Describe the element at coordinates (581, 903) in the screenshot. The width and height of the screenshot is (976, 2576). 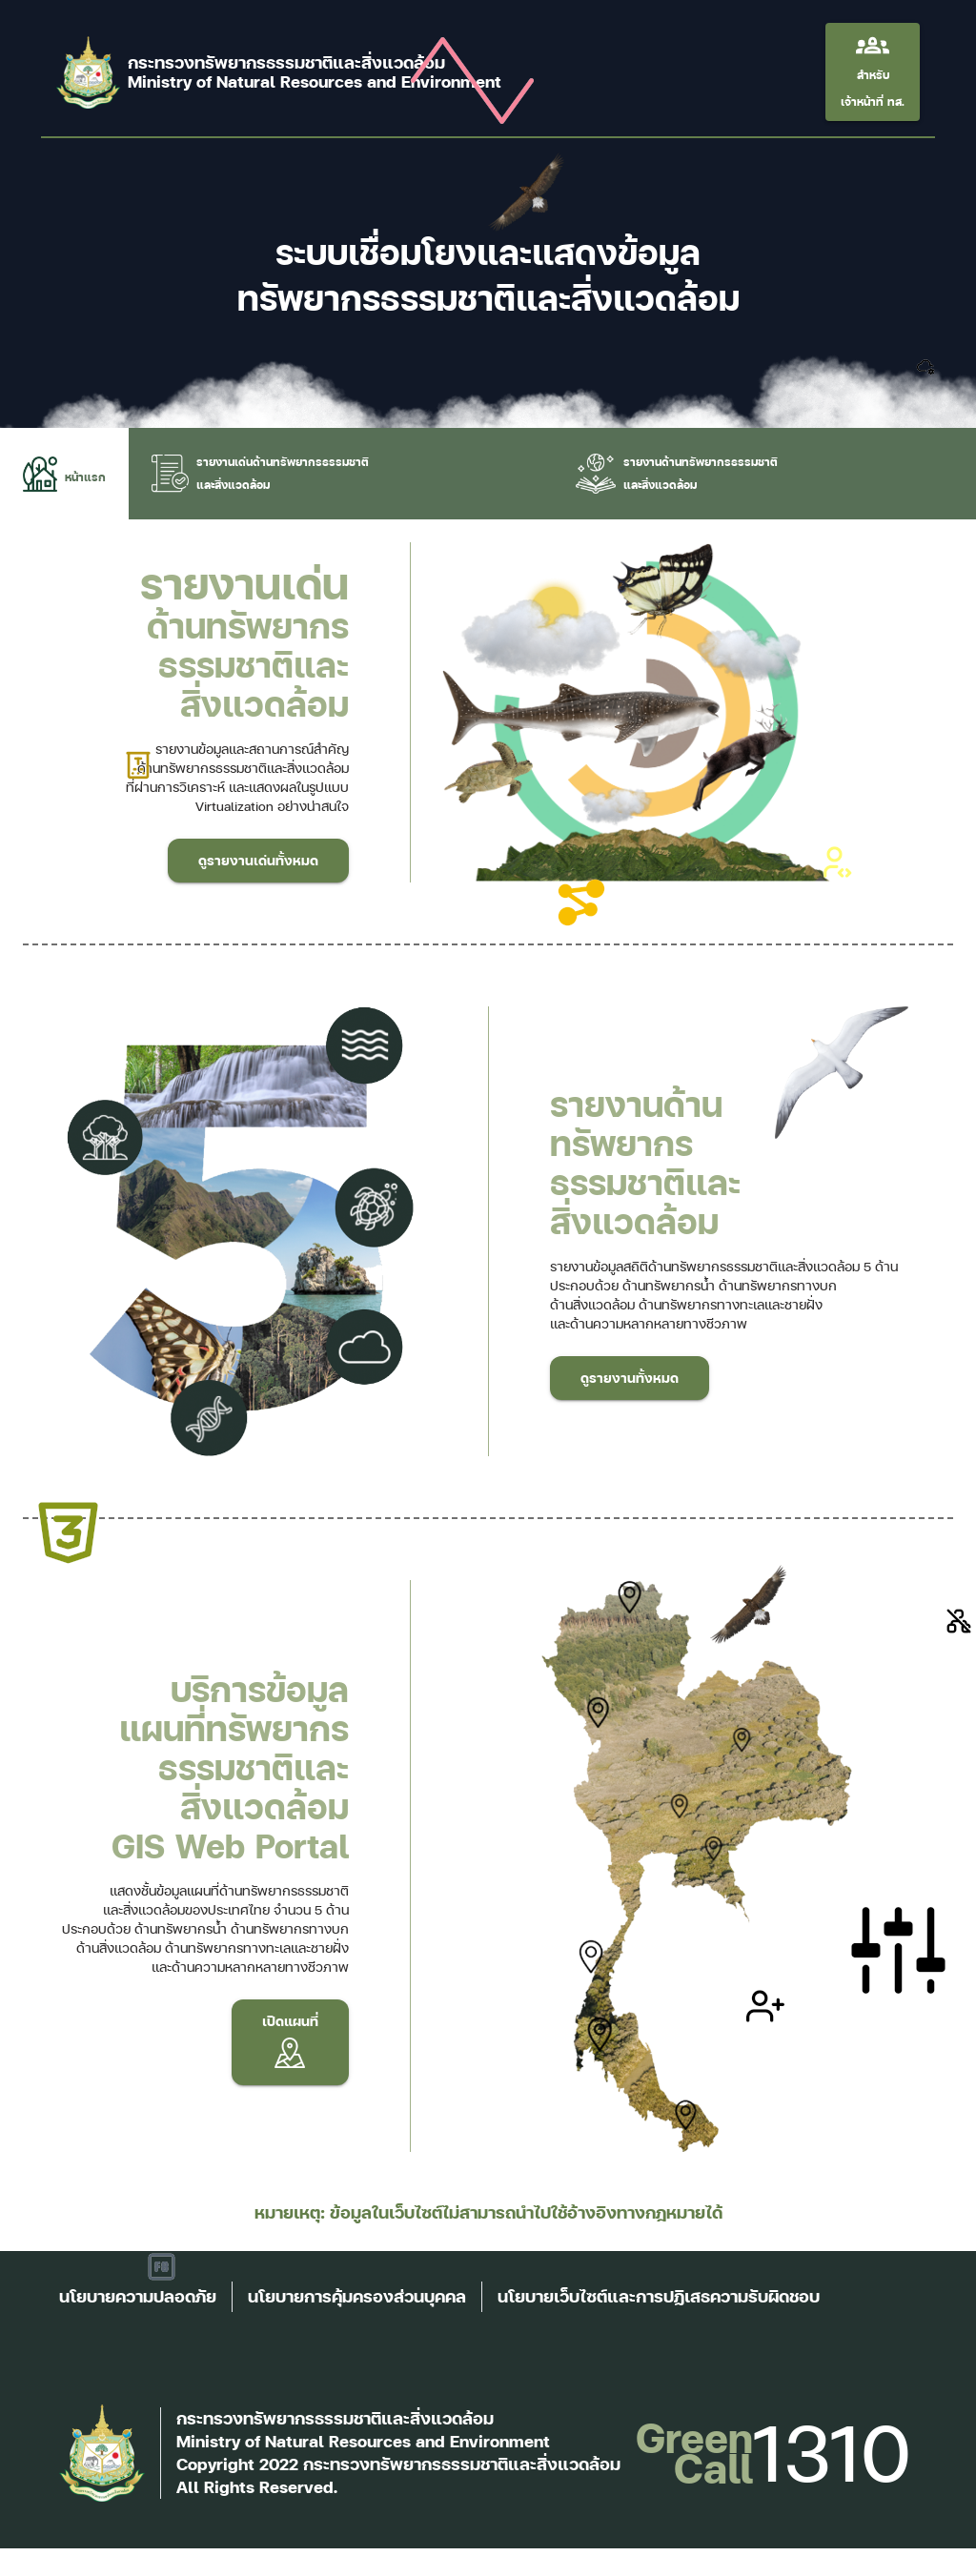
I see `share content to other apps or users` at that location.